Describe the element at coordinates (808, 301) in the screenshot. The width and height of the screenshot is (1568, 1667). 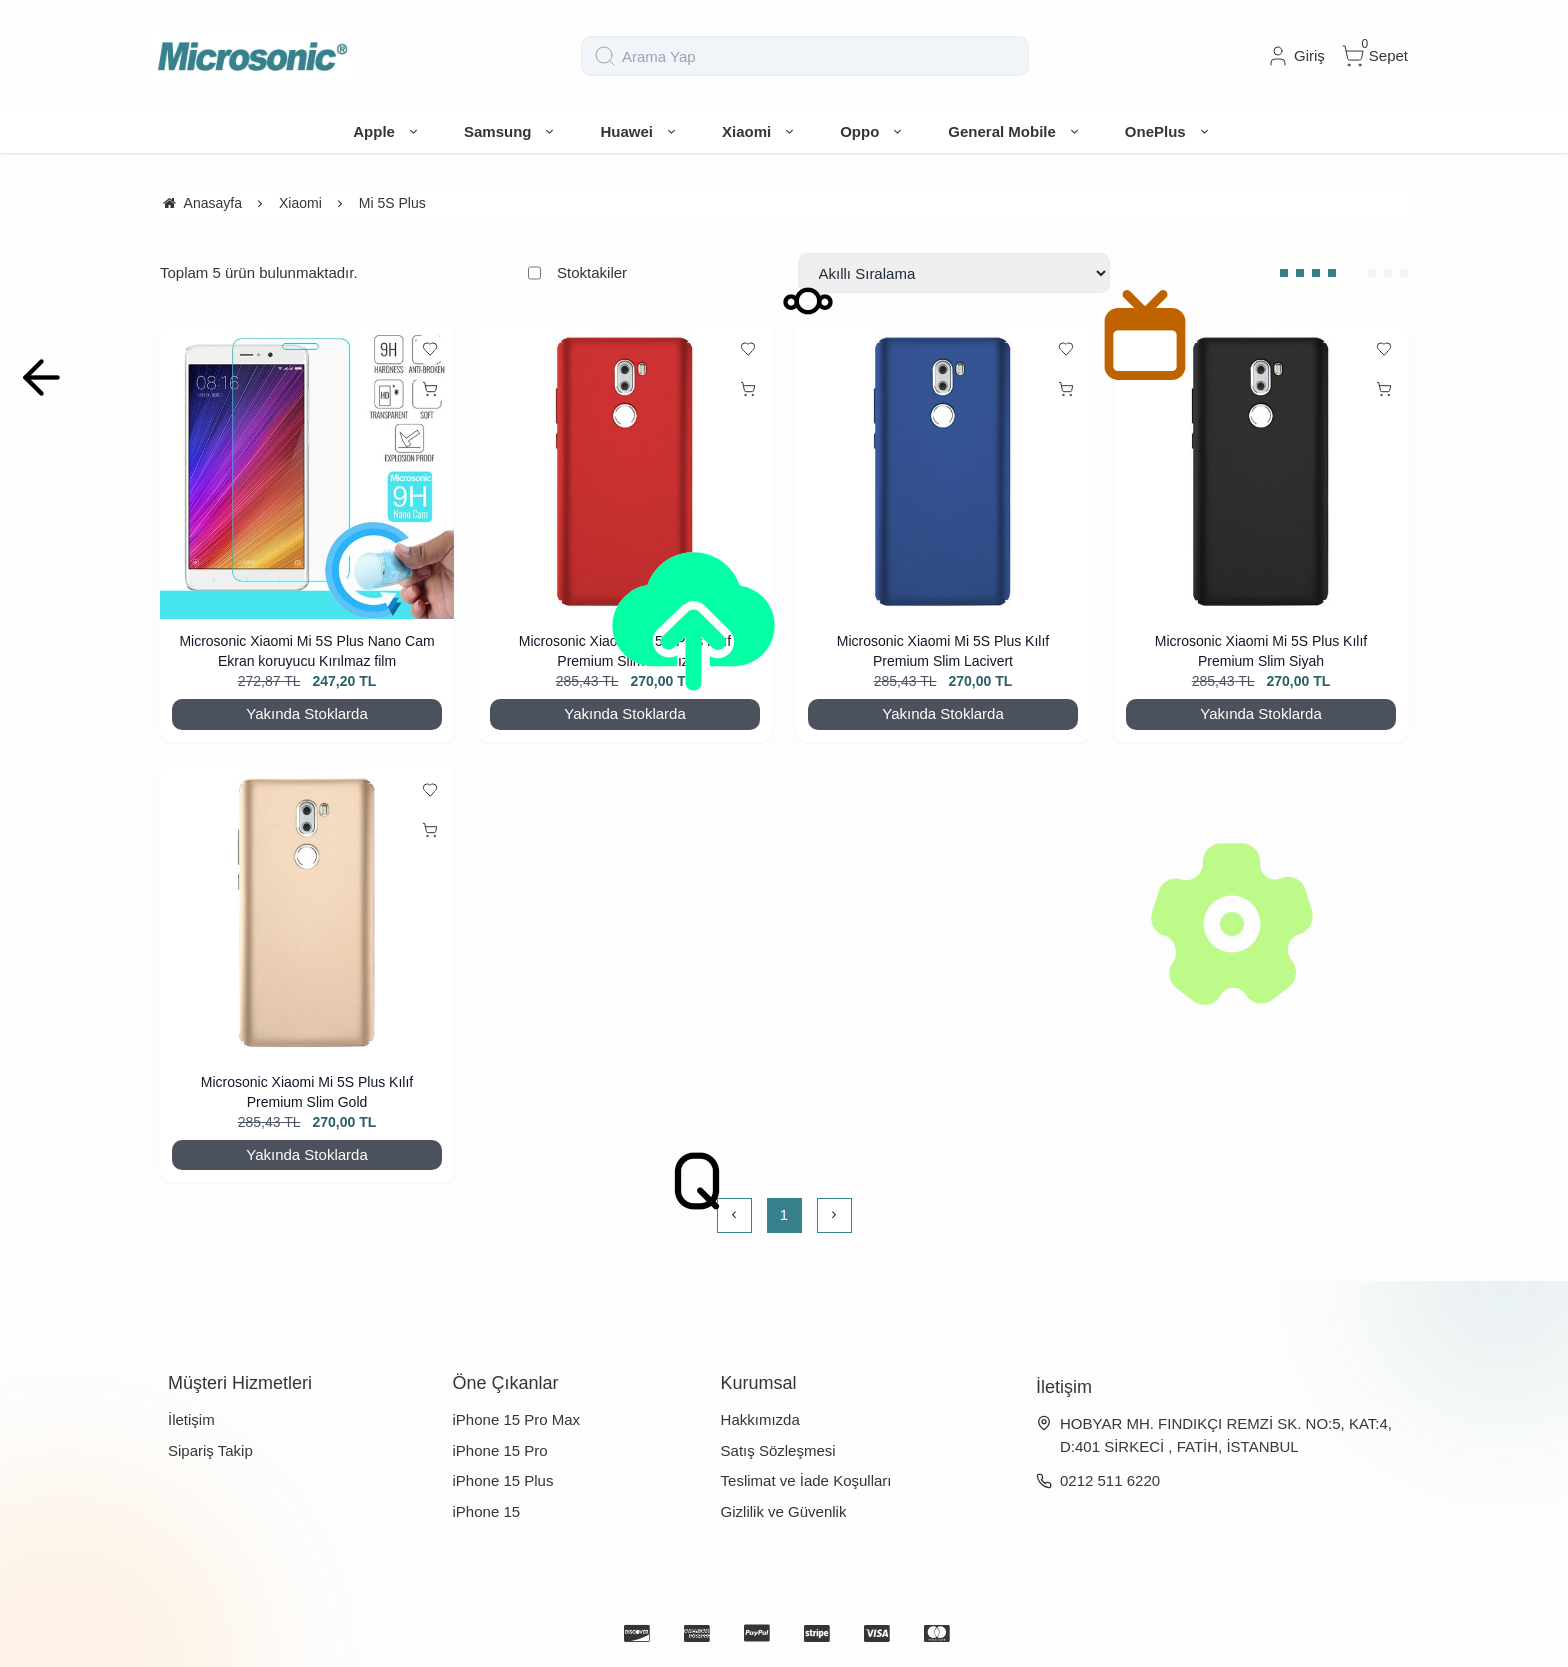
I see `open nextcloud app` at that location.